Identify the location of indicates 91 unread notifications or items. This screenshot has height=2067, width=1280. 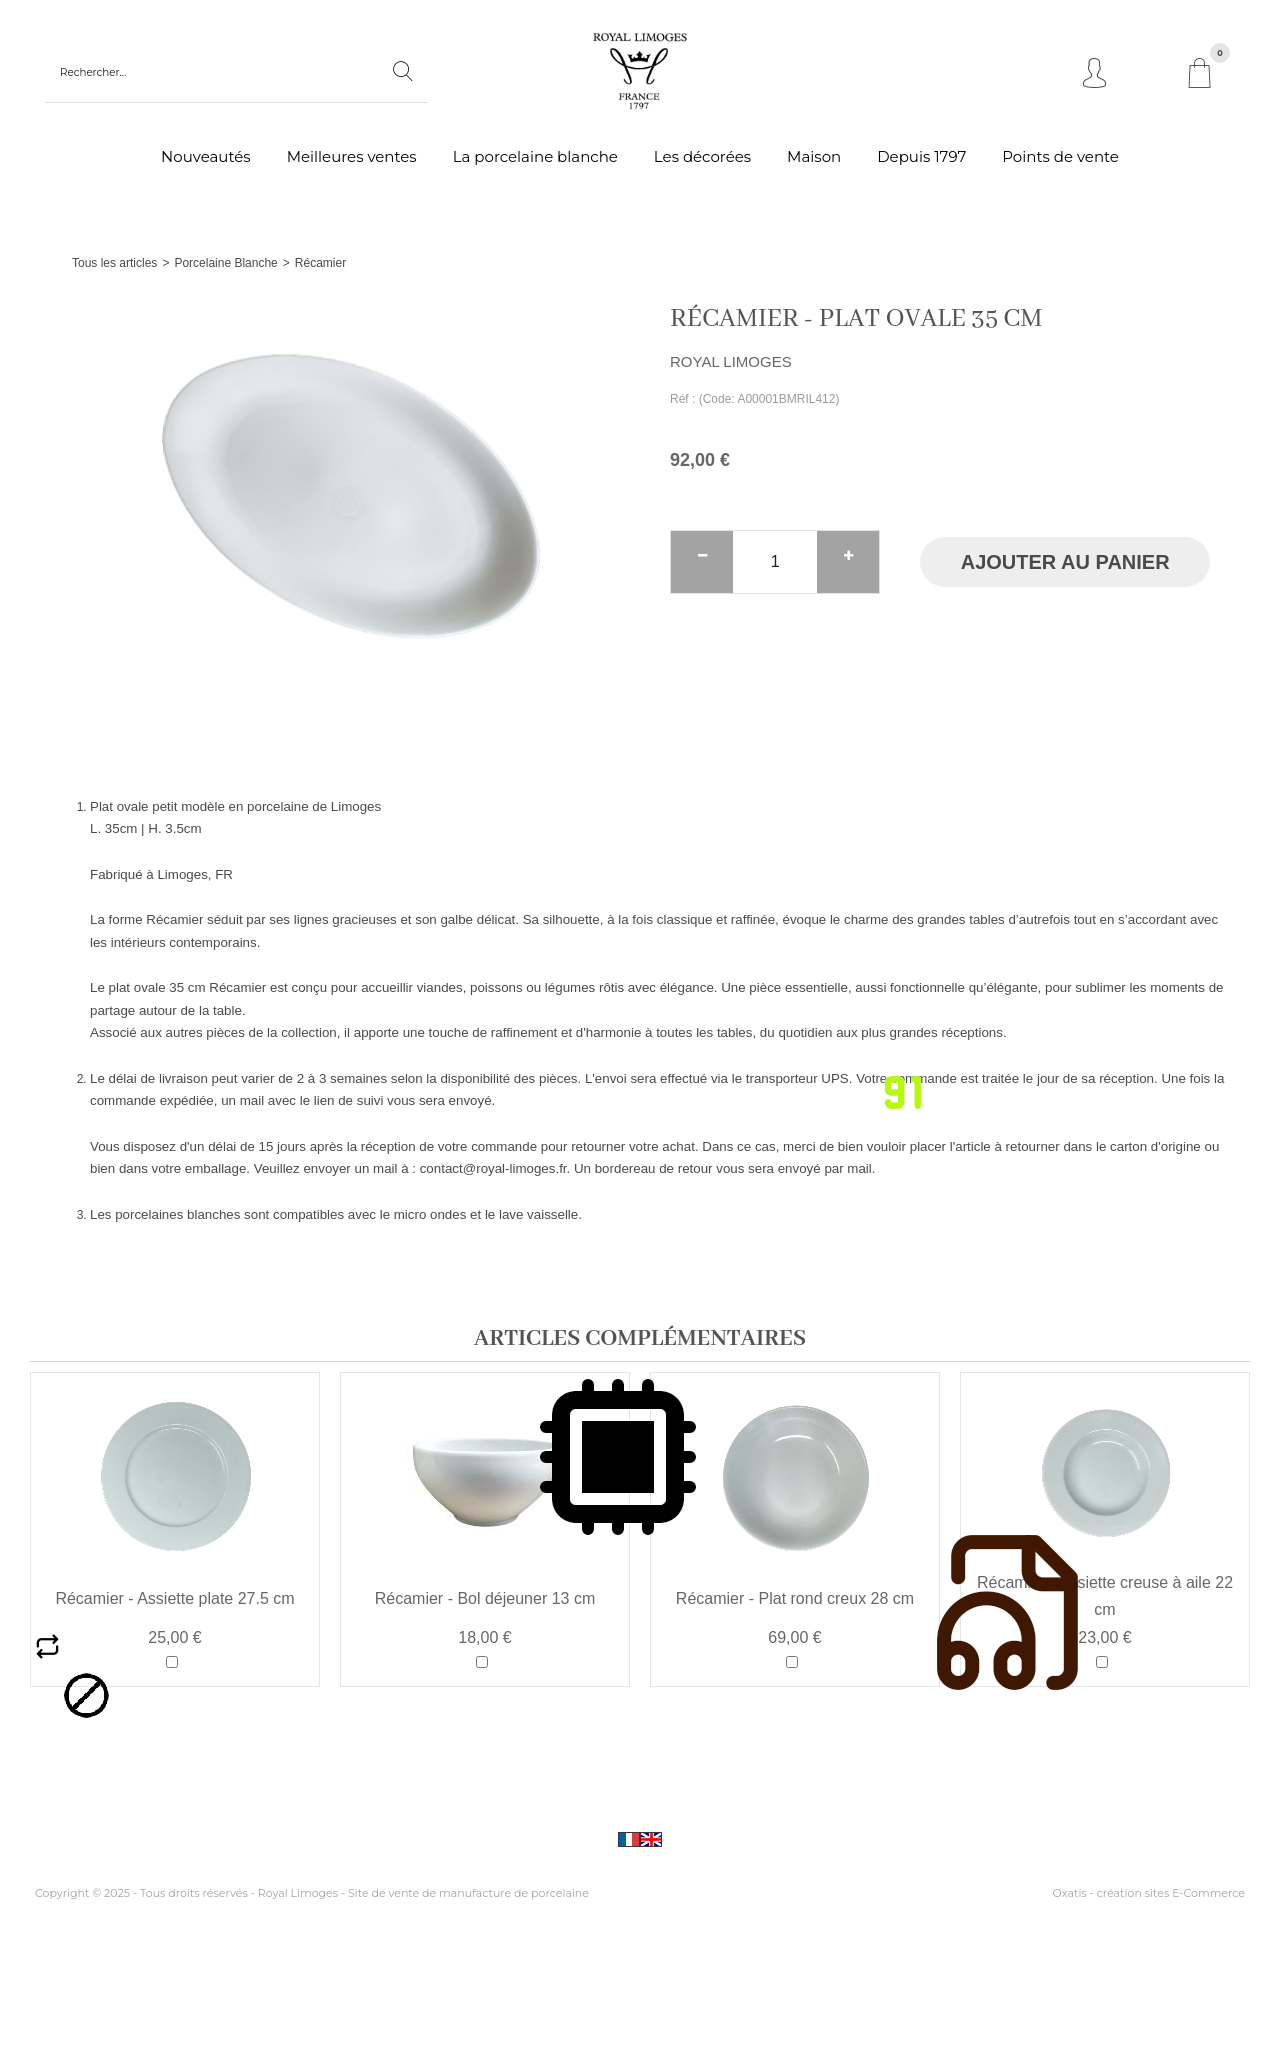
(904, 1092).